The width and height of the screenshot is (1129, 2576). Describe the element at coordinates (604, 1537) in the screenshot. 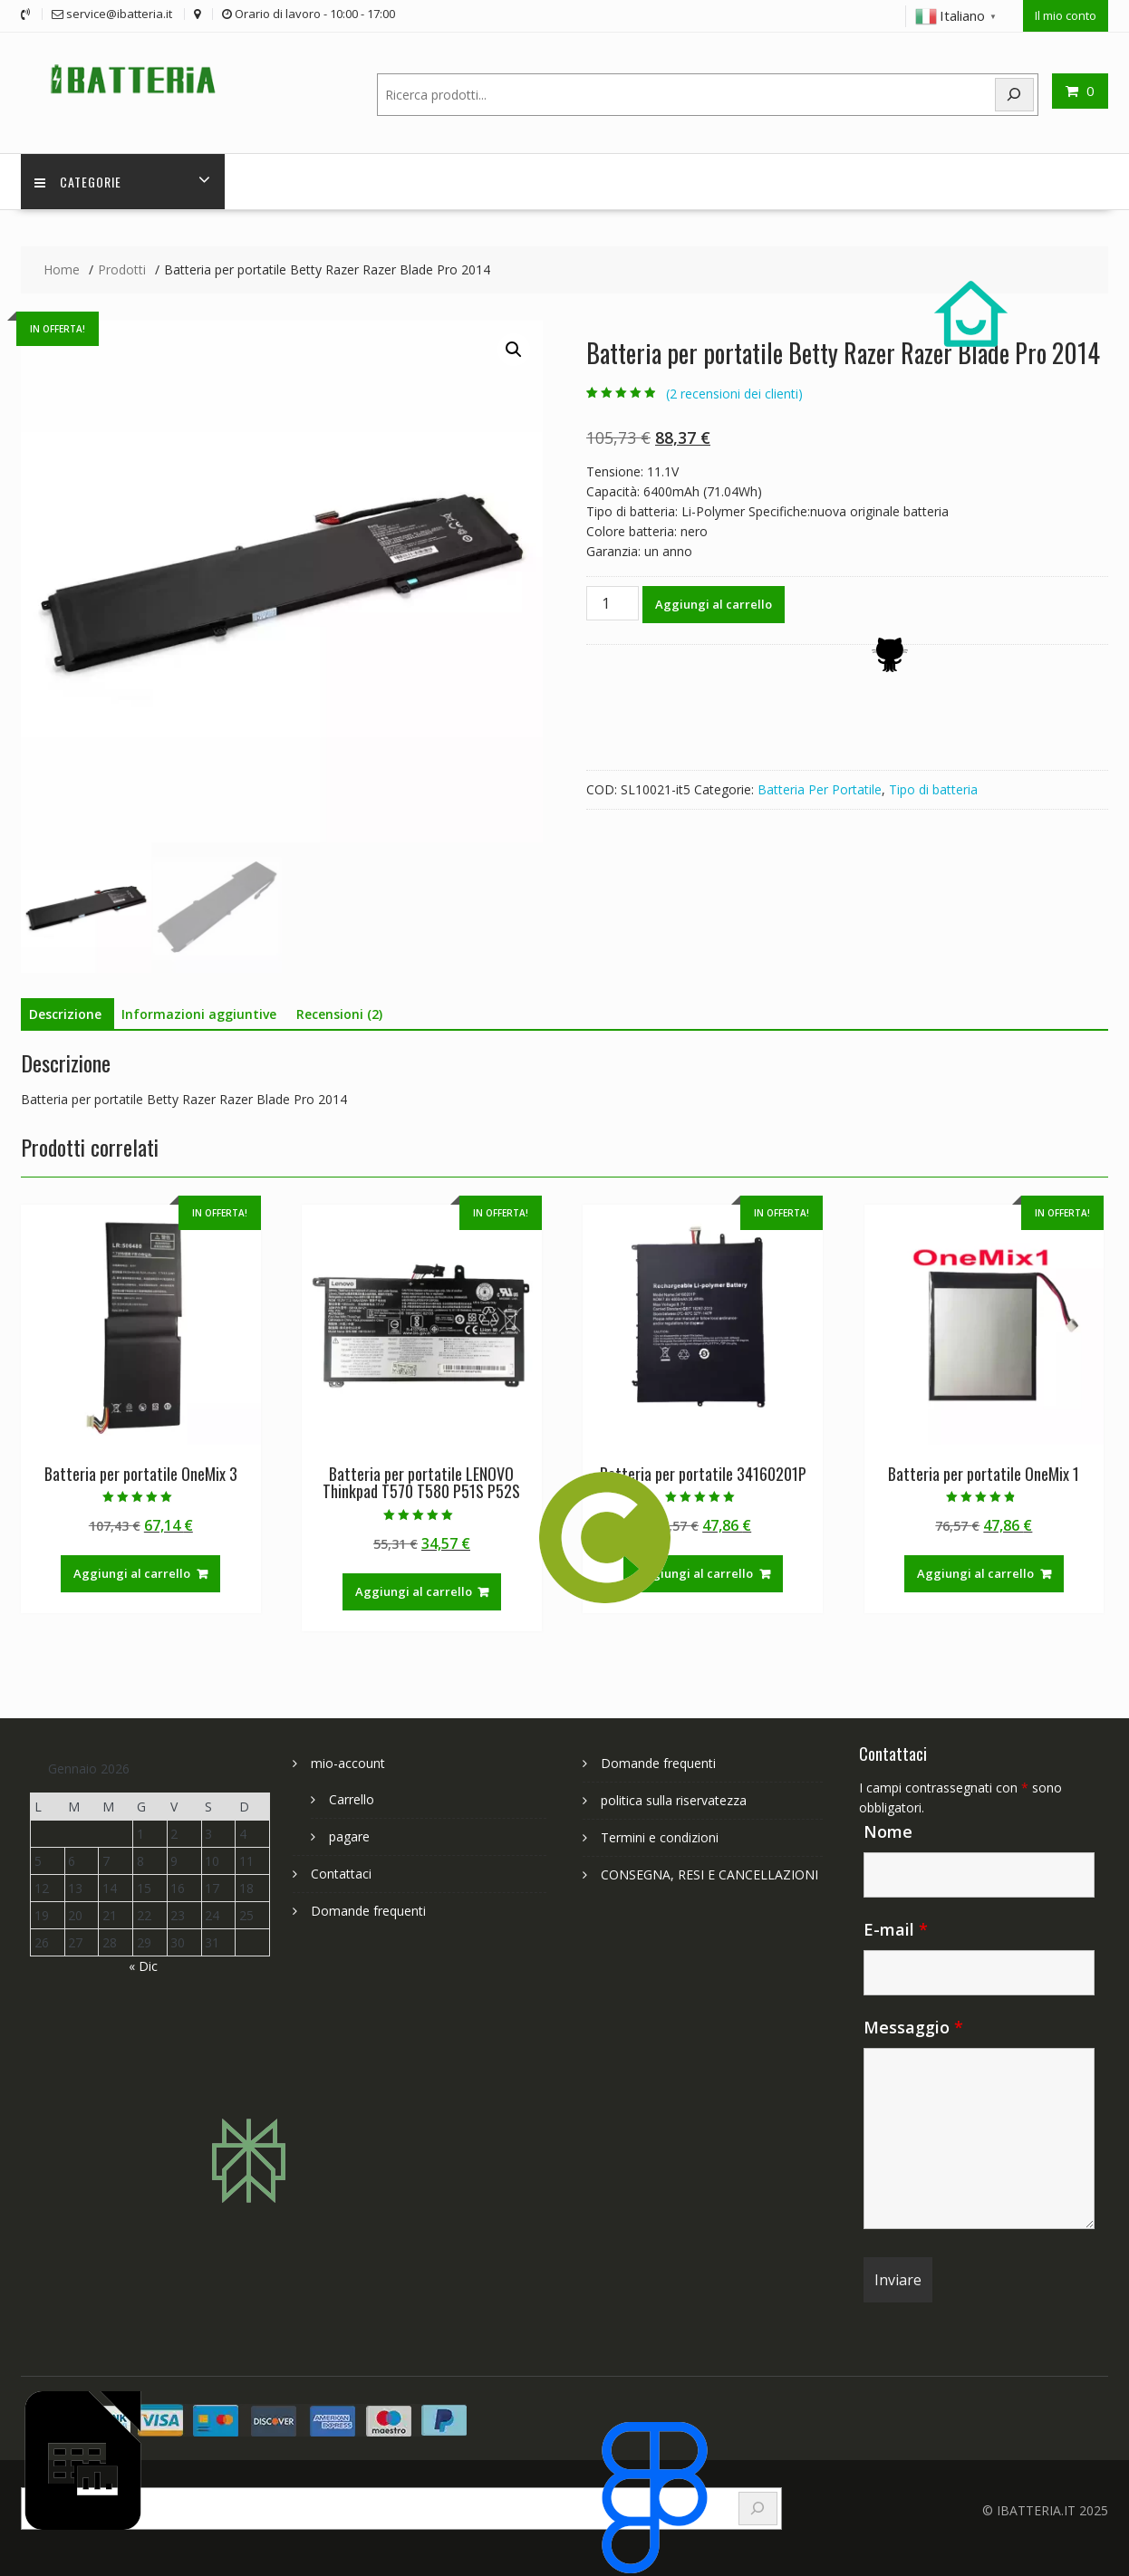

I see `Cloudera company logo` at that location.